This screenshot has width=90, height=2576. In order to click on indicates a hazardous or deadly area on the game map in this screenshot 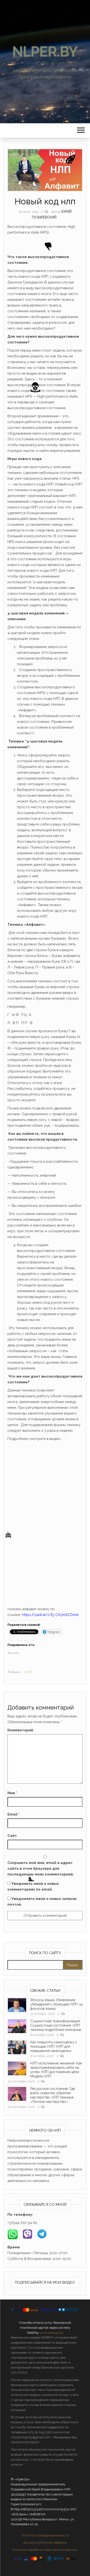, I will do `click(35, 387)`.